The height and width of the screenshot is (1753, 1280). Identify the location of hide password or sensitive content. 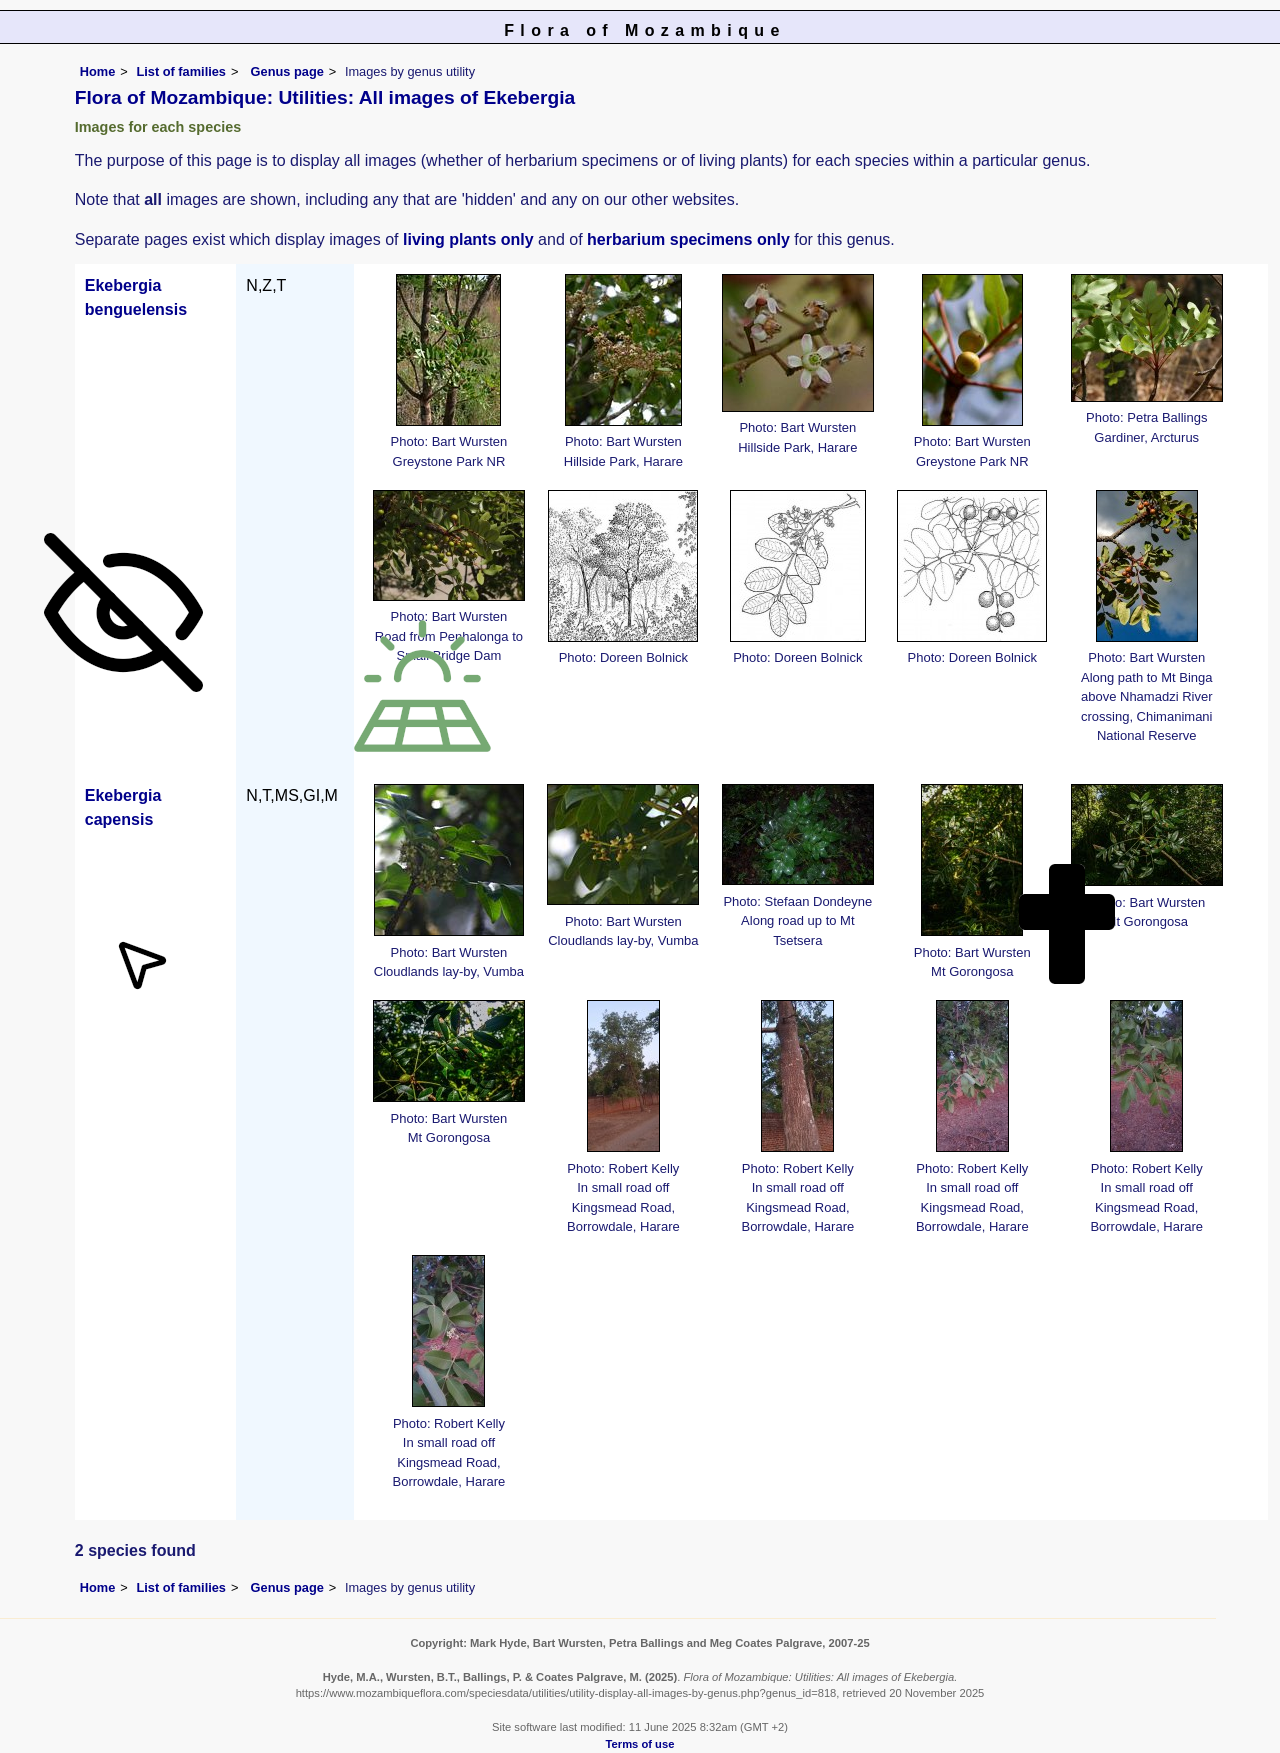
(123, 612).